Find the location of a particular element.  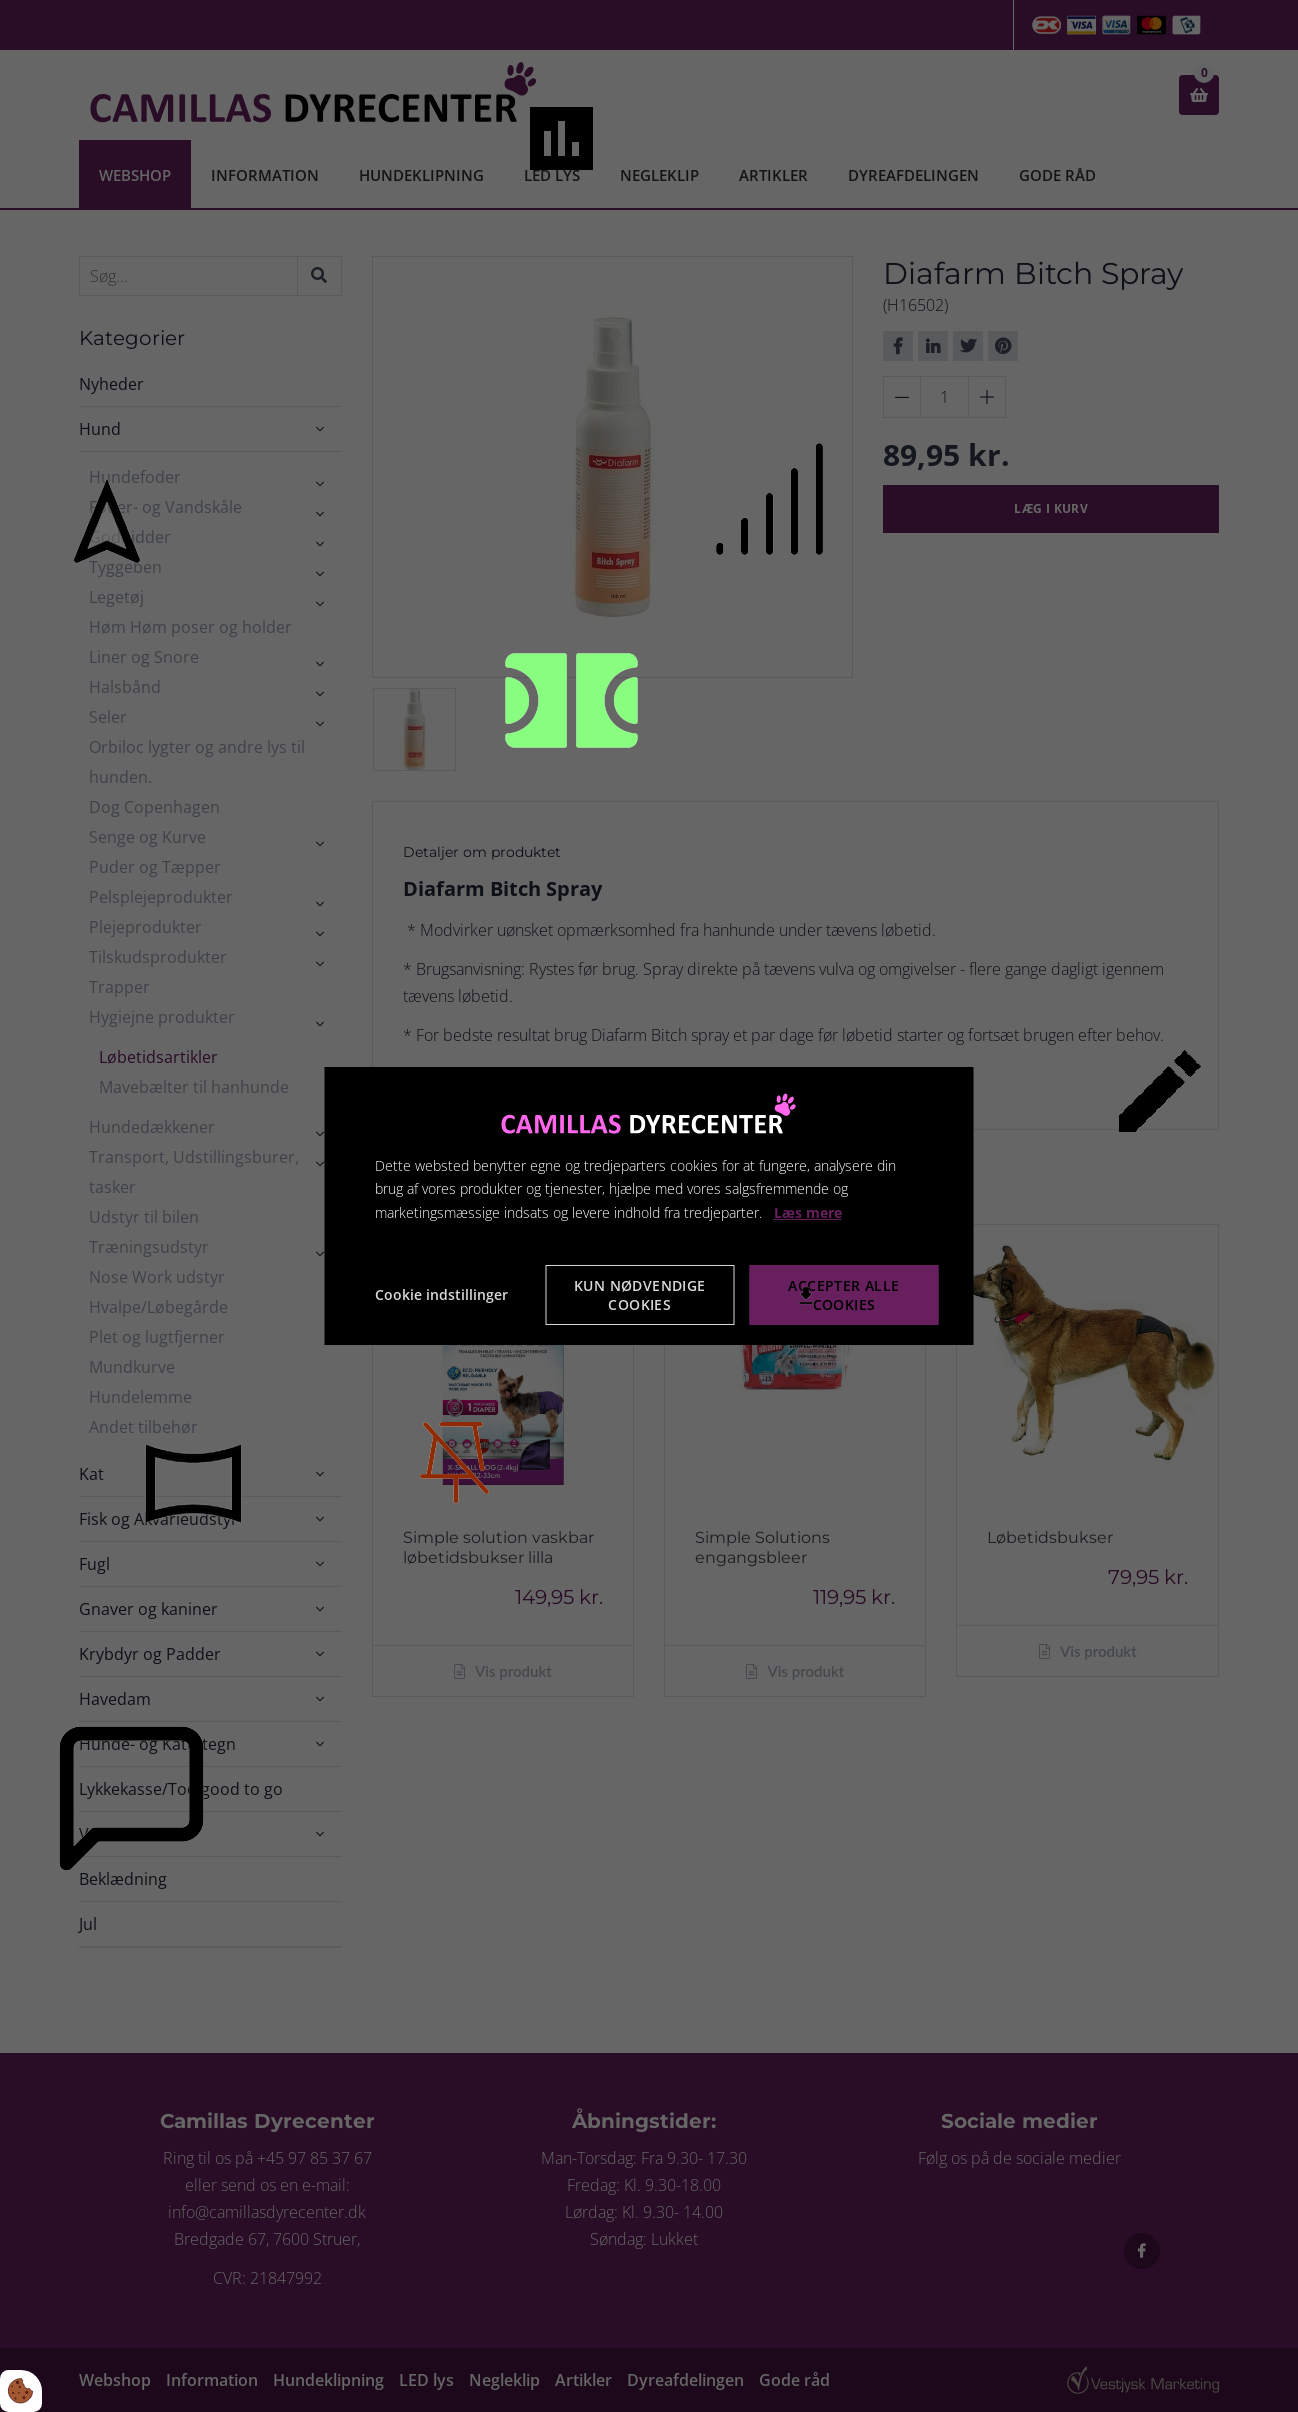

indicates full cellular signal strength is located at coordinates (774, 506).